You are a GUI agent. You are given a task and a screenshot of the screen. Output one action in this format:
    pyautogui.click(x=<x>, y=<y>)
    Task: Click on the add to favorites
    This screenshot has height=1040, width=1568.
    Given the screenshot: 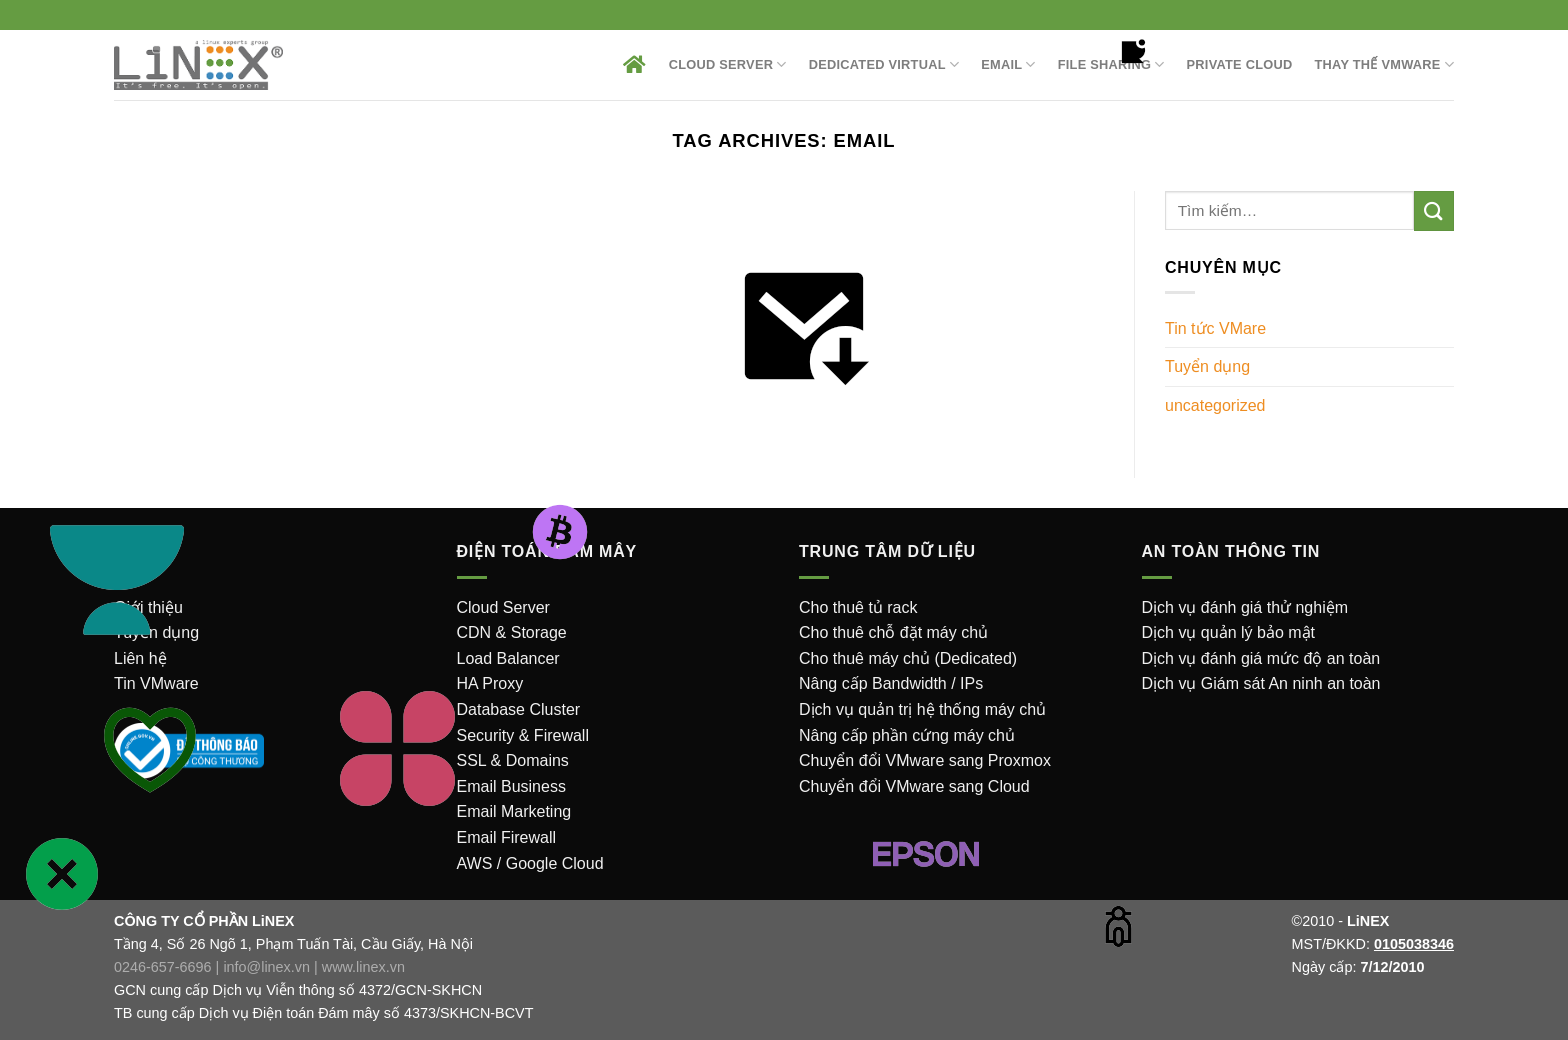 What is the action you would take?
    pyautogui.click(x=150, y=749)
    